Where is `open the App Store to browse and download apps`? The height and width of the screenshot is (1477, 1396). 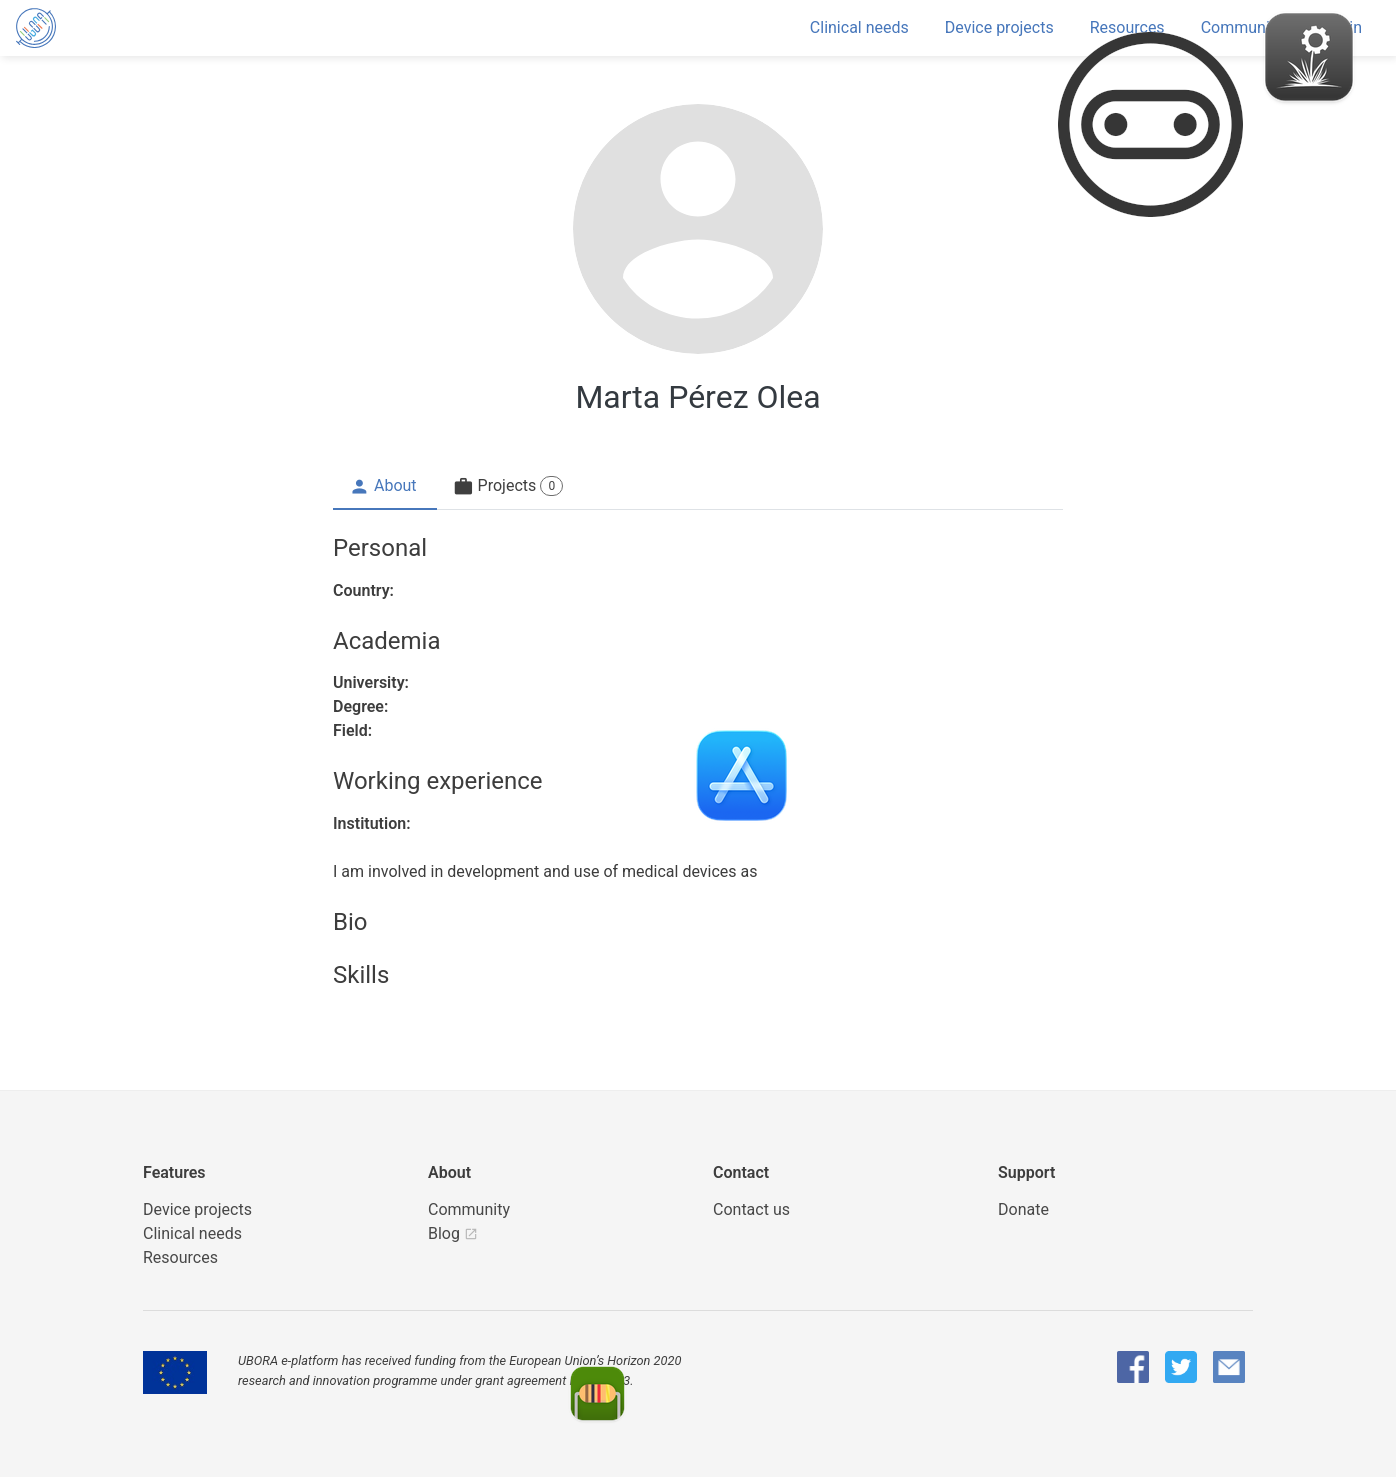 open the App Store to browse and download apps is located at coordinates (741, 775).